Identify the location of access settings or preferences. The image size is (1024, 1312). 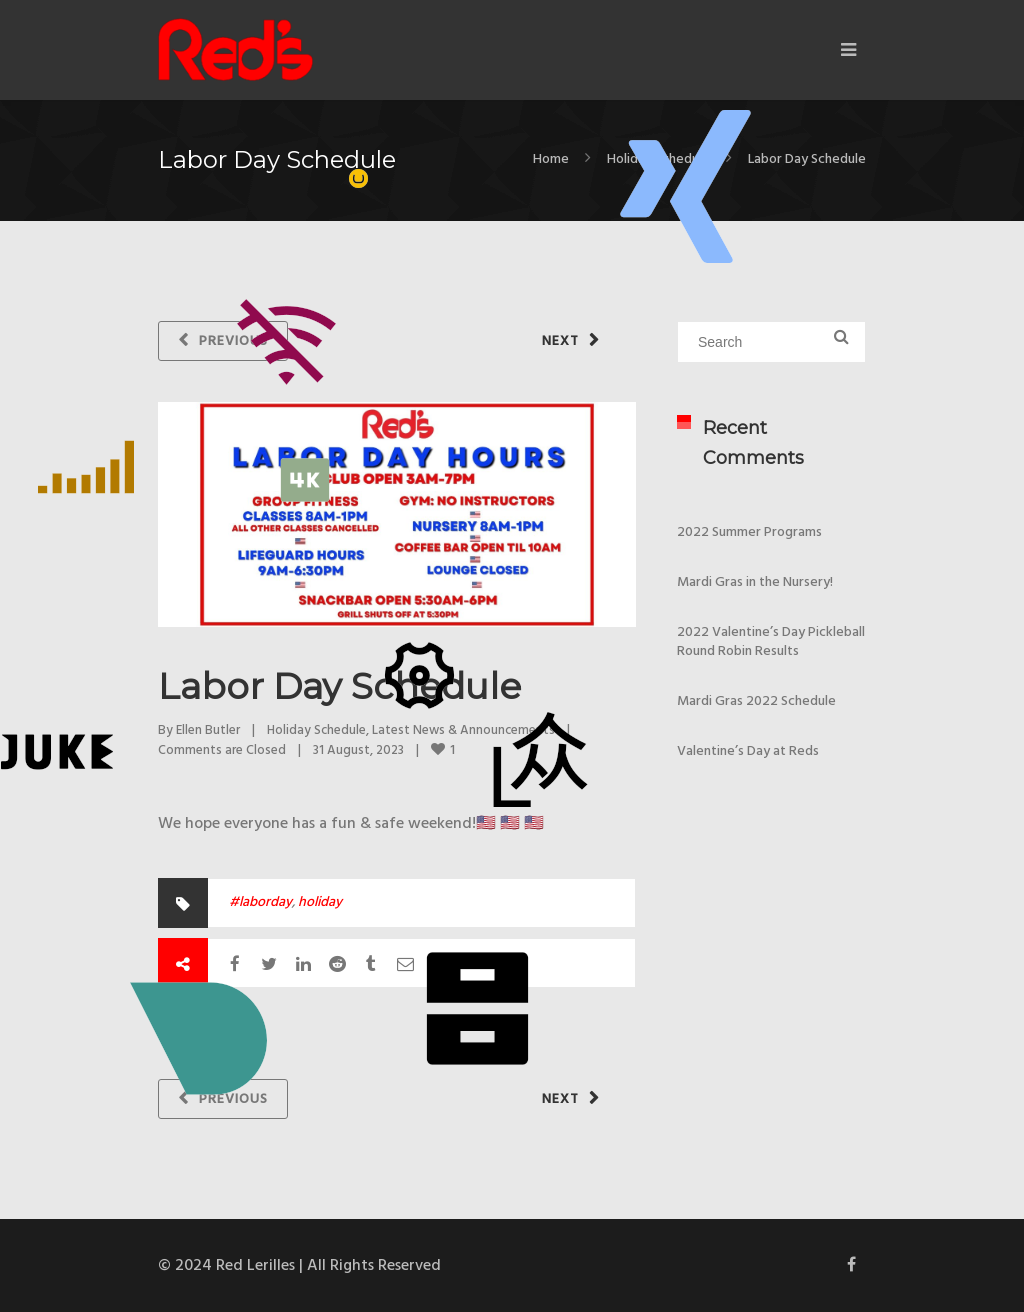
(419, 675).